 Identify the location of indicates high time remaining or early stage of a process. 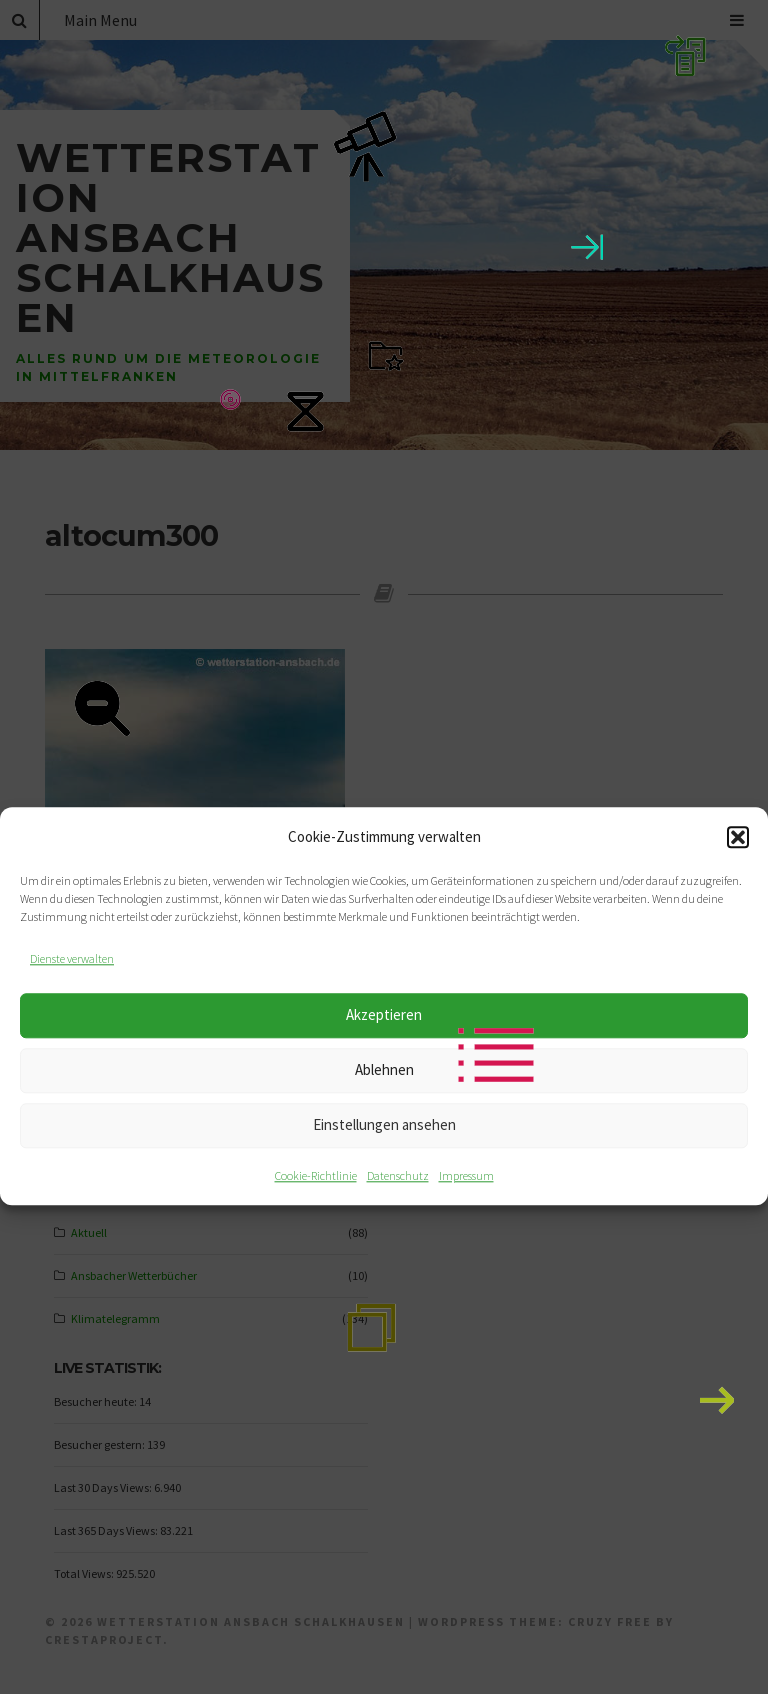
(305, 411).